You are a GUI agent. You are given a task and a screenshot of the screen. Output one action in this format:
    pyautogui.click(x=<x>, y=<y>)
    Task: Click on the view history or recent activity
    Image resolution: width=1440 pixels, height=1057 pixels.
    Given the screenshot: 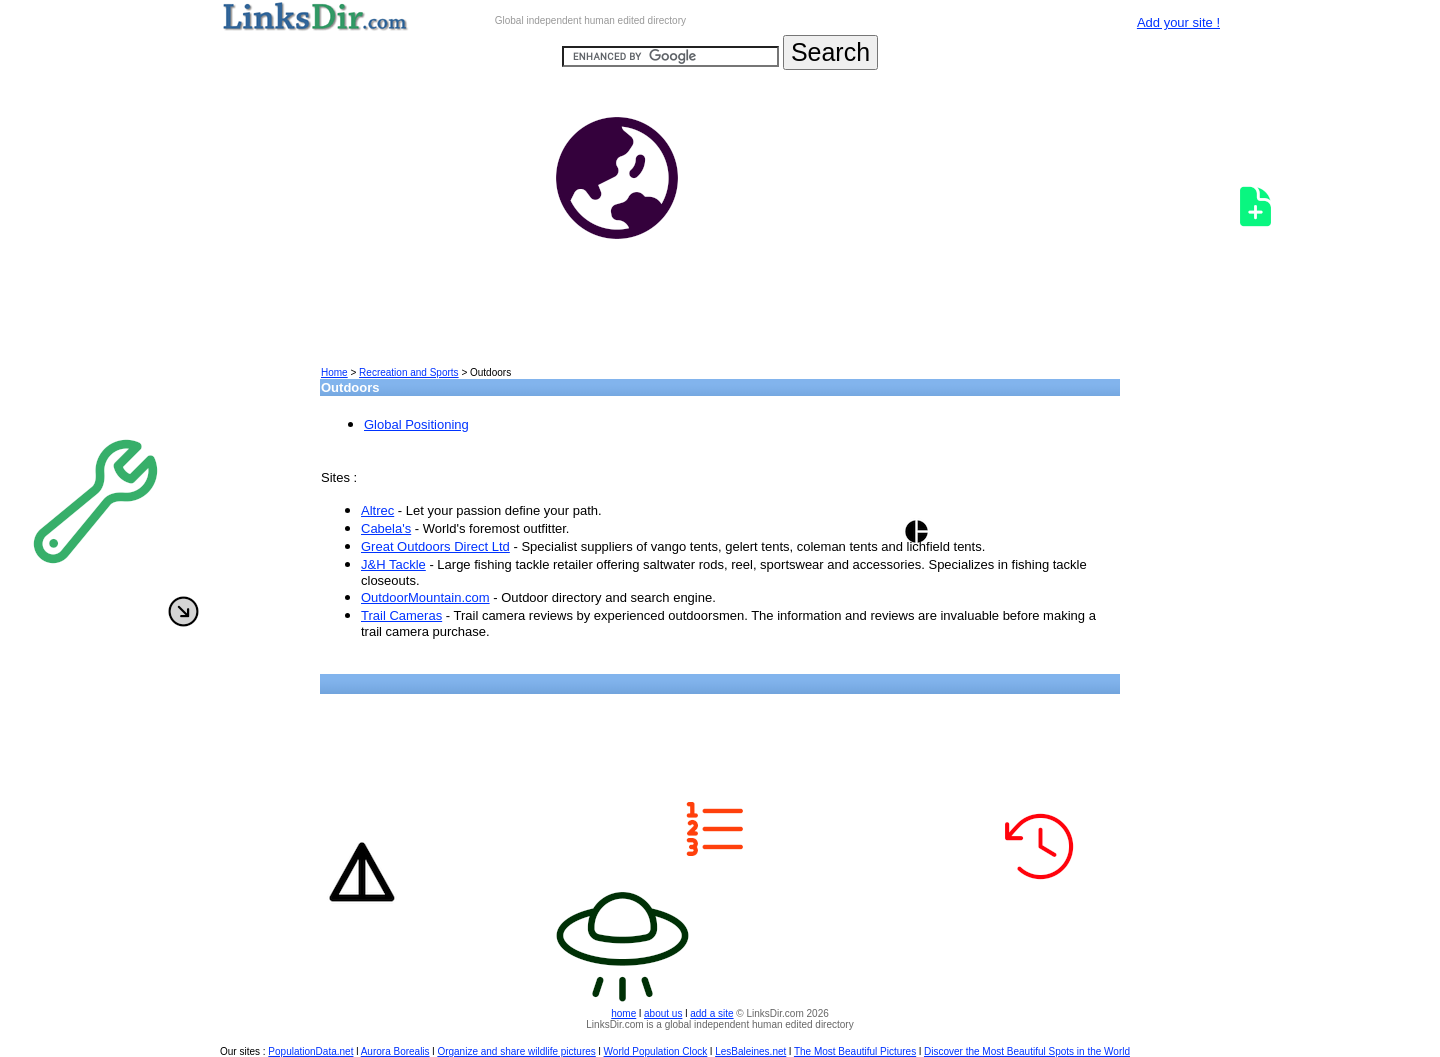 What is the action you would take?
    pyautogui.click(x=1040, y=846)
    